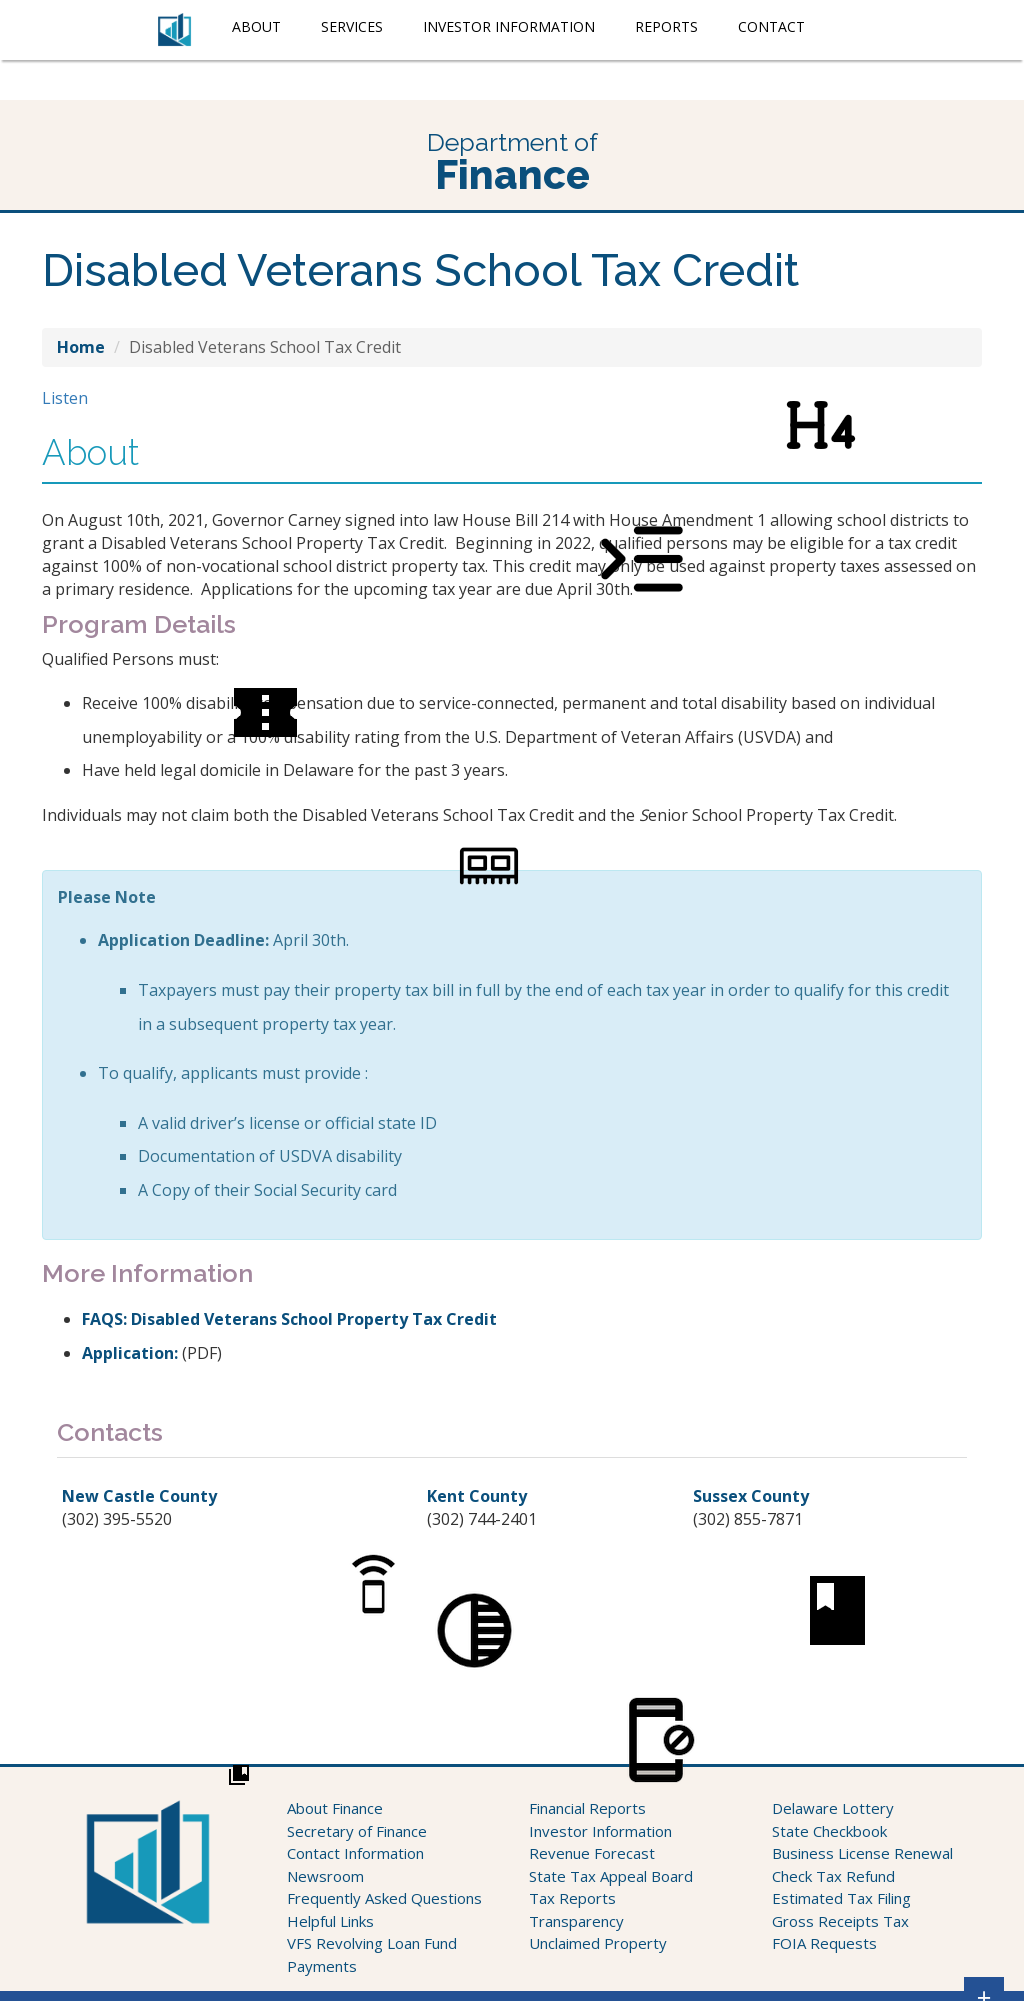 The width and height of the screenshot is (1024, 2001). I want to click on block or restrict an app, so click(656, 1740).